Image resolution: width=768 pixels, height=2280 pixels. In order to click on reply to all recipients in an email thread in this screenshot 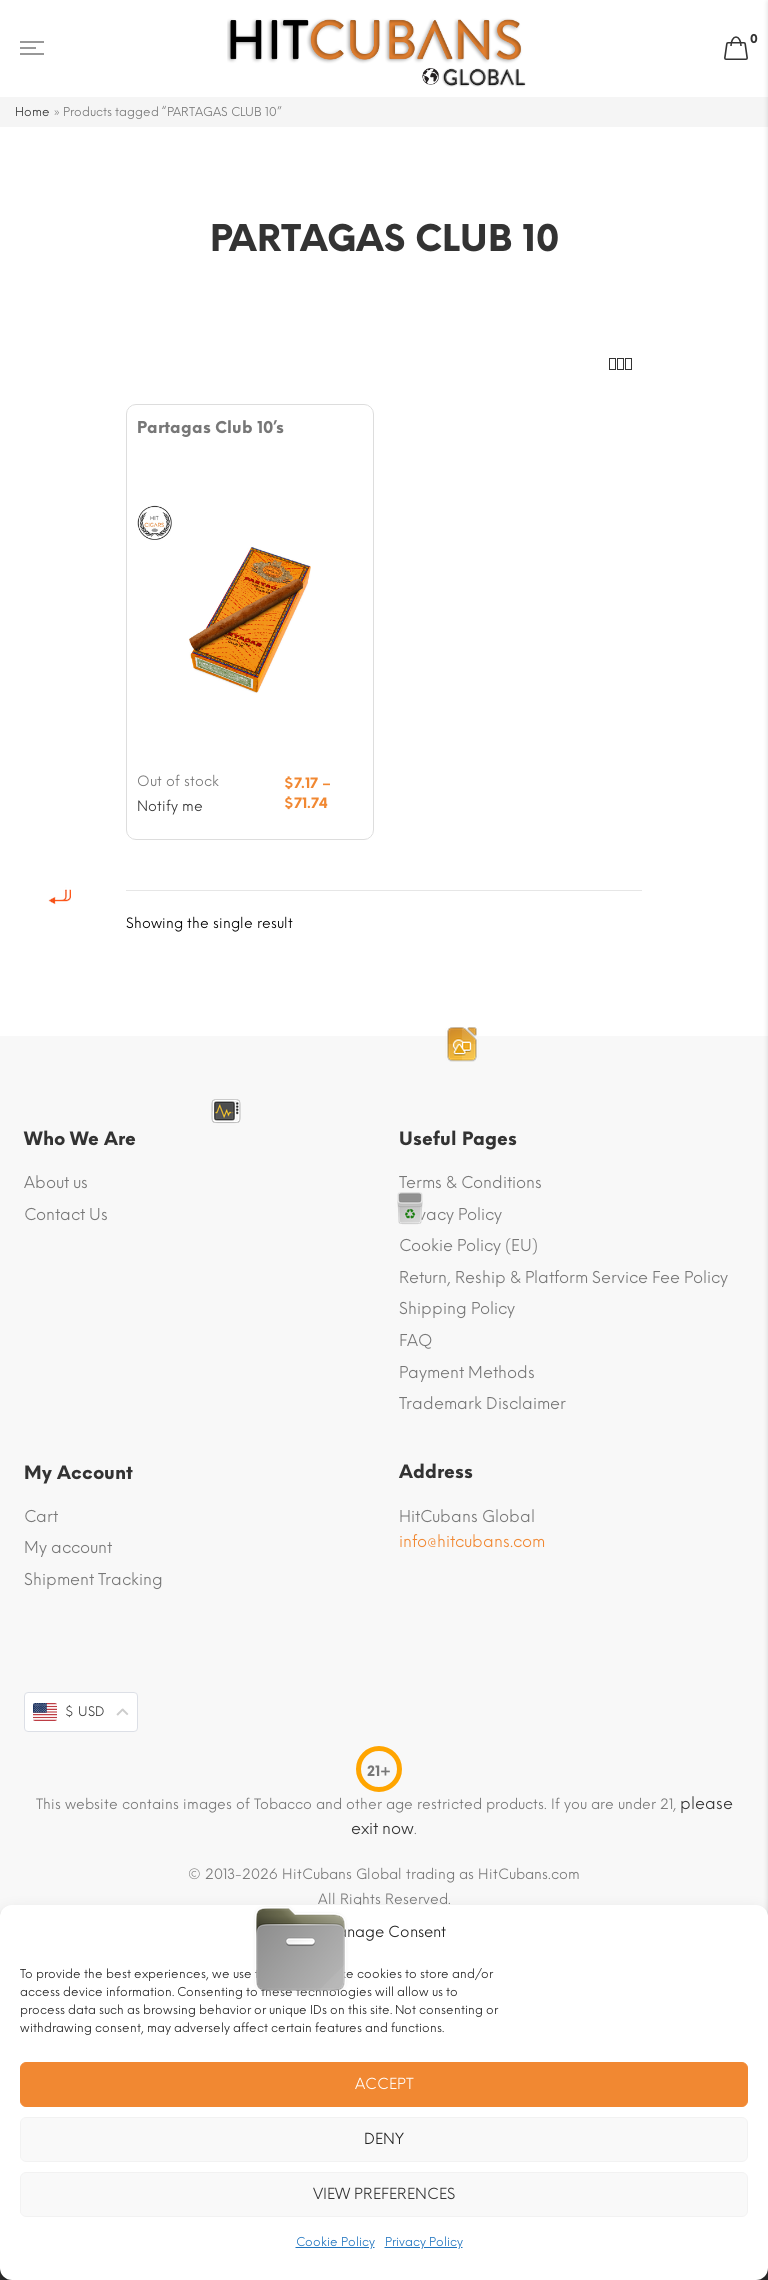, I will do `click(59, 895)`.